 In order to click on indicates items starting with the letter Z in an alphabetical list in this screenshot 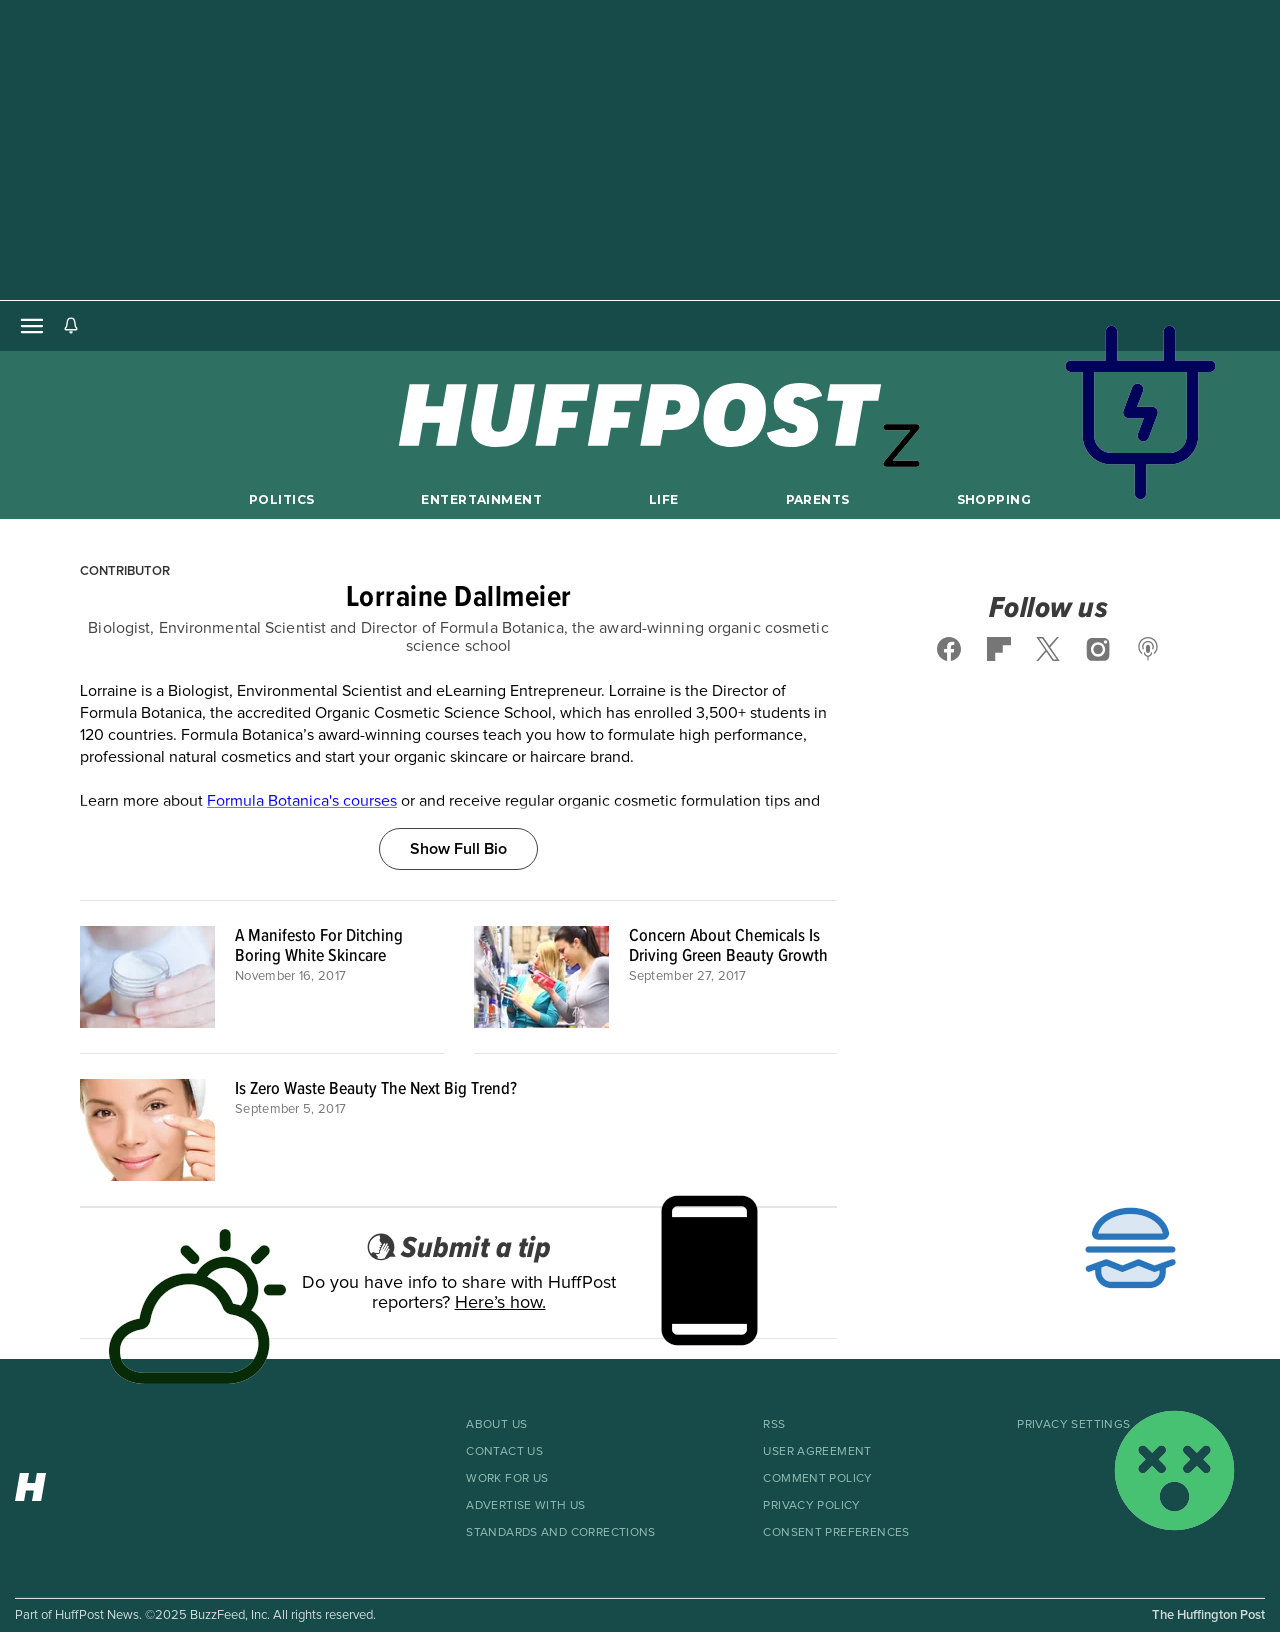, I will do `click(901, 445)`.